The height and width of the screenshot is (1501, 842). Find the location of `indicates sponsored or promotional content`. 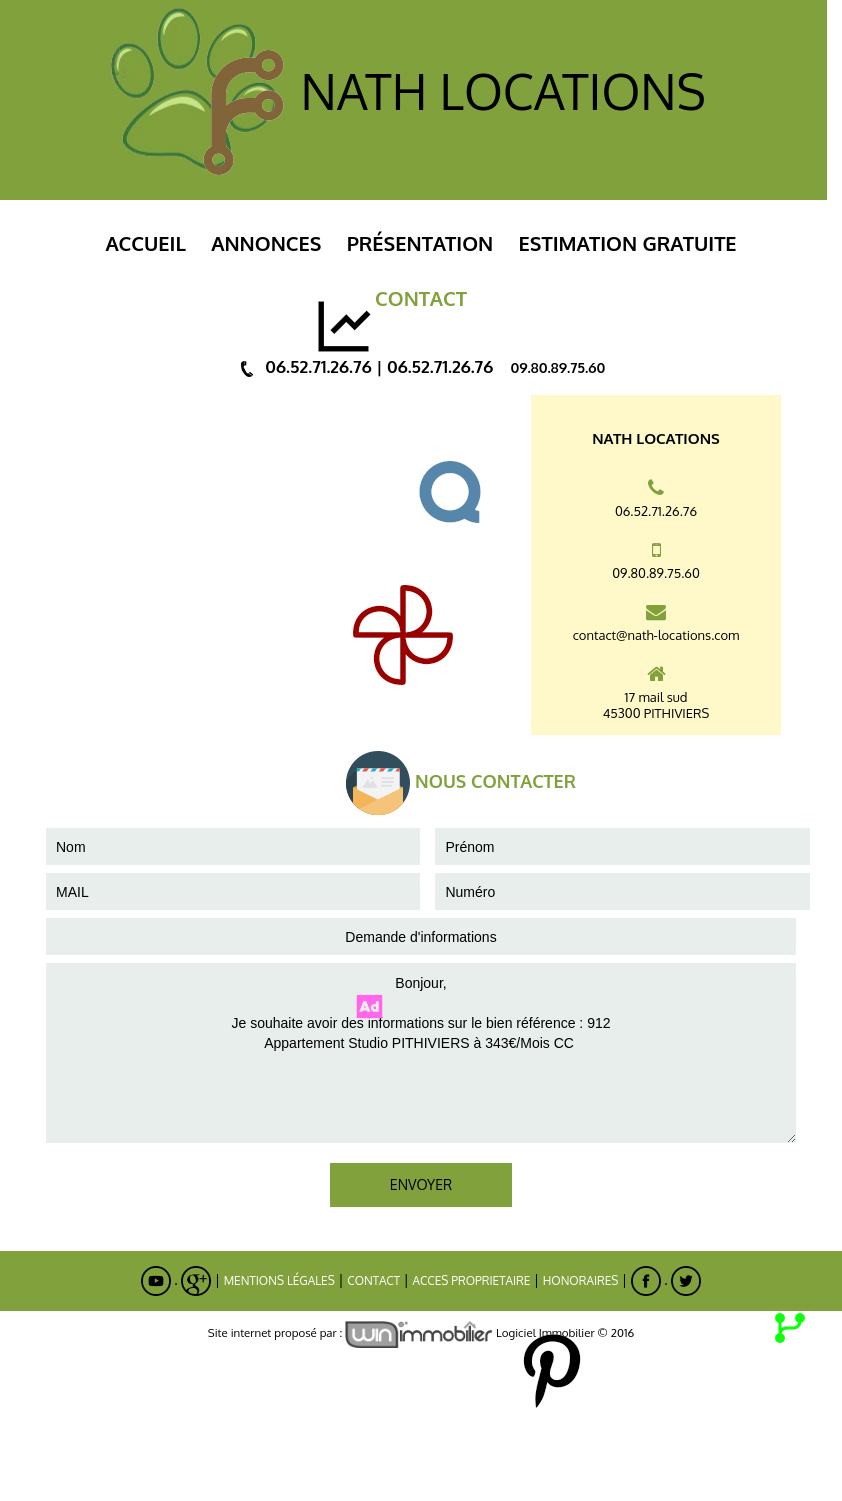

indicates sponsored or promotional content is located at coordinates (369, 1006).